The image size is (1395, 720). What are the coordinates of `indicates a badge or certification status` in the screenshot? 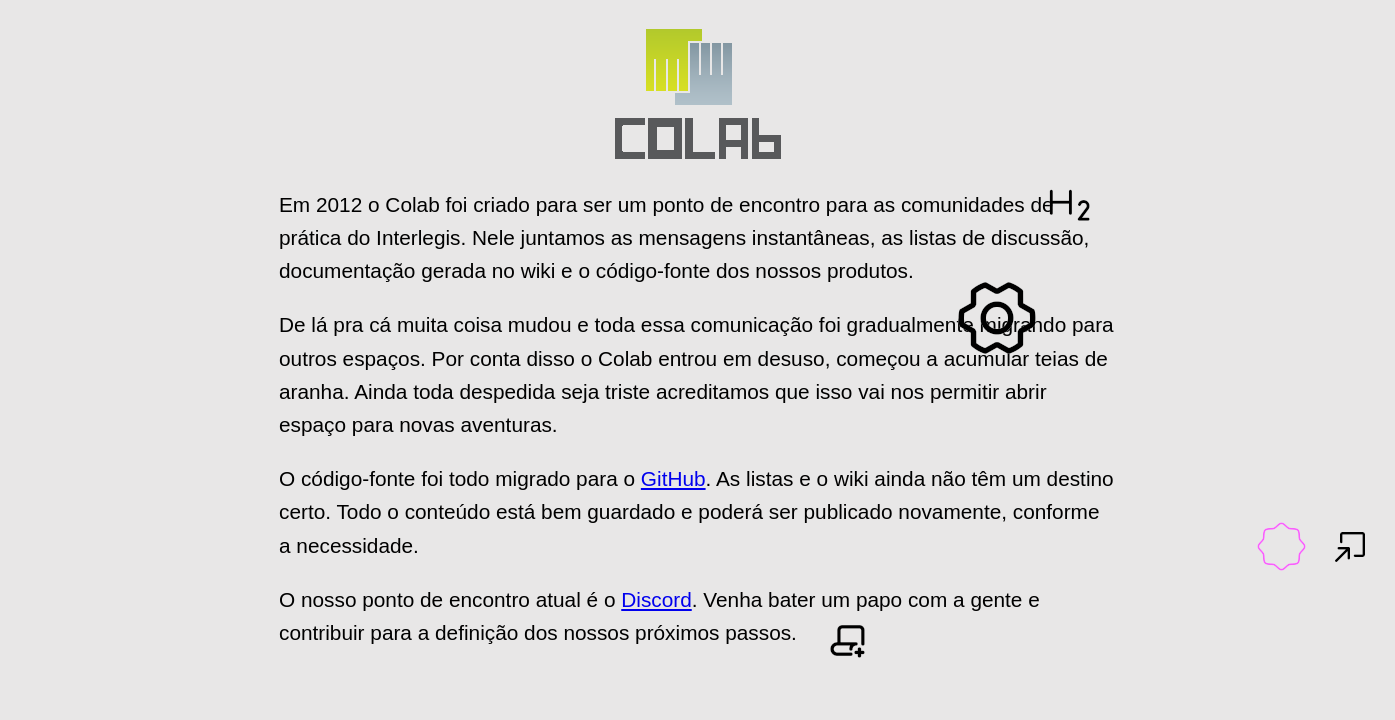 It's located at (1281, 546).